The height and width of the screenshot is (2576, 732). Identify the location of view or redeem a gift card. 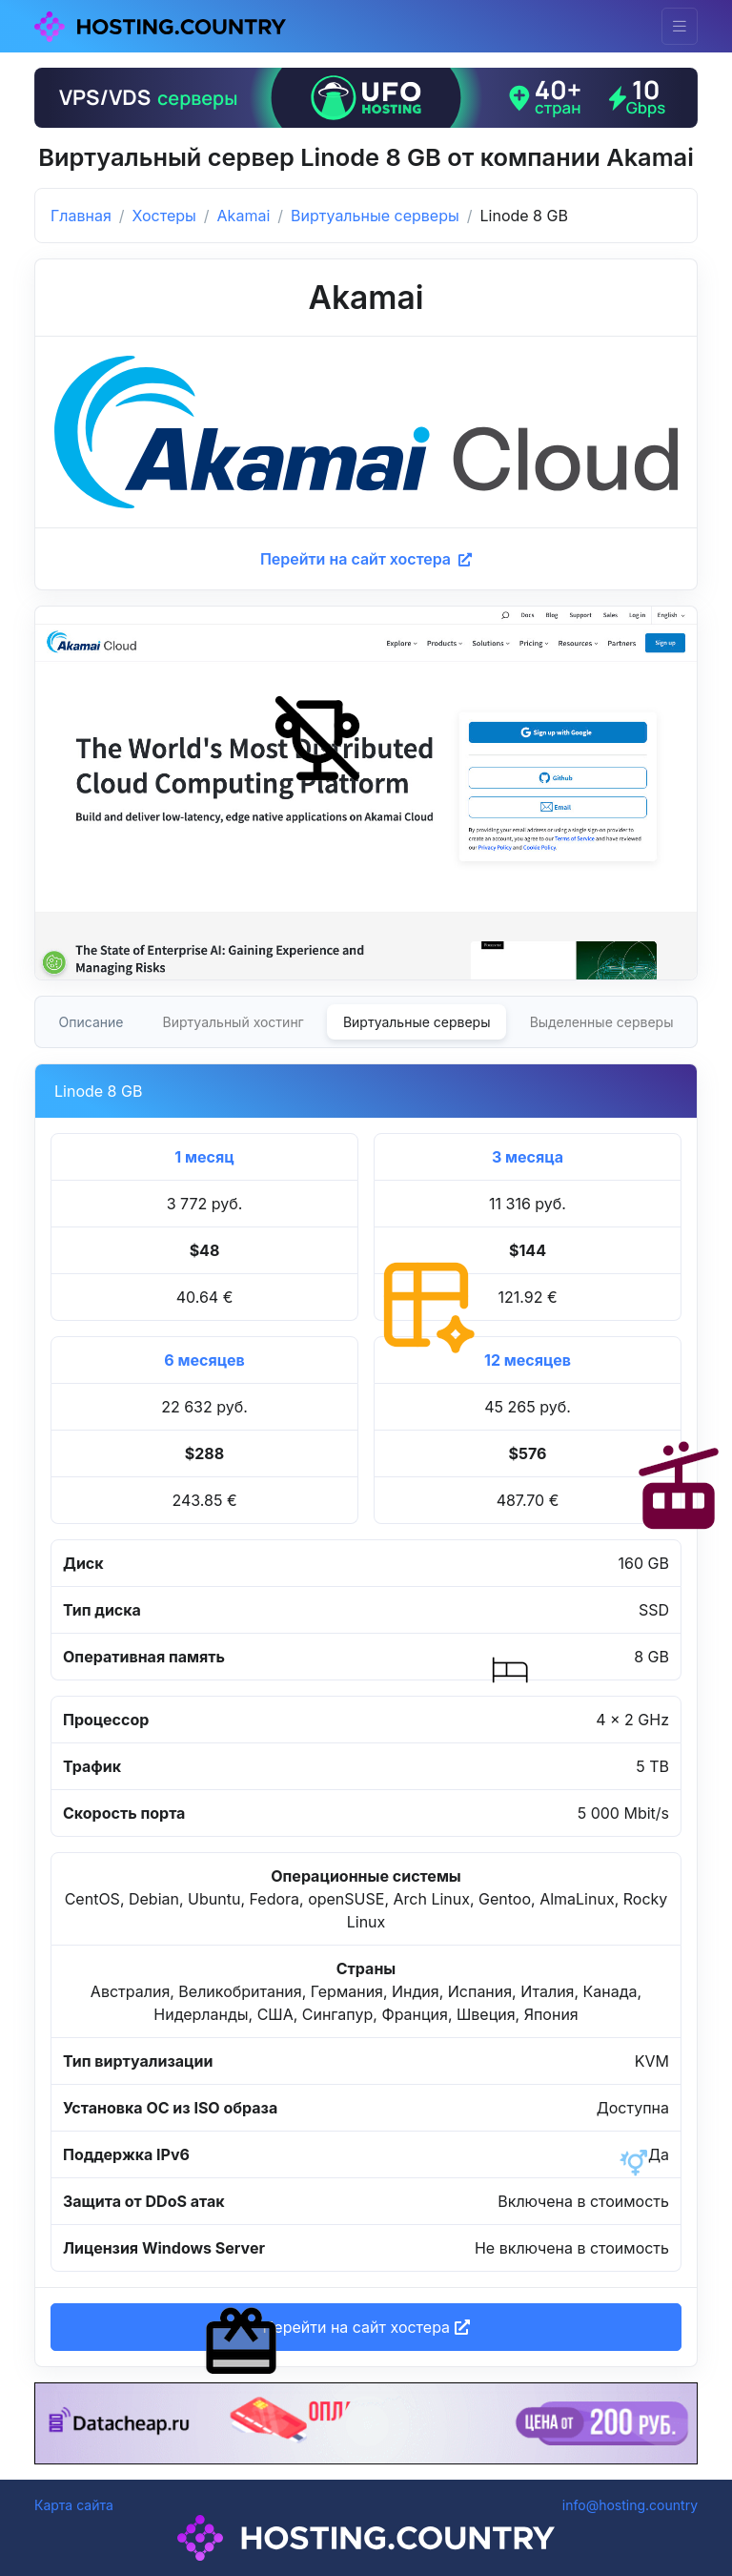
(241, 2342).